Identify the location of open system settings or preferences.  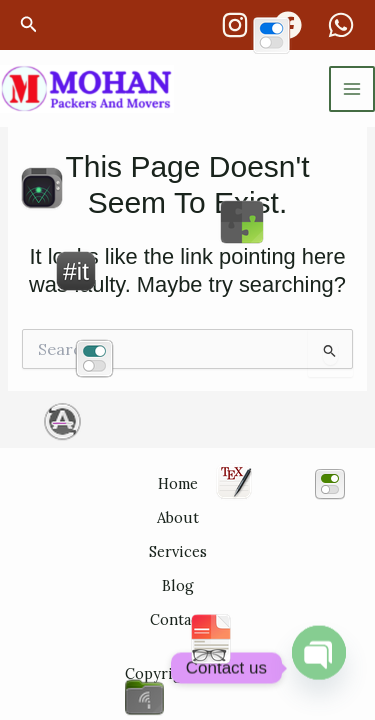
(94, 358).